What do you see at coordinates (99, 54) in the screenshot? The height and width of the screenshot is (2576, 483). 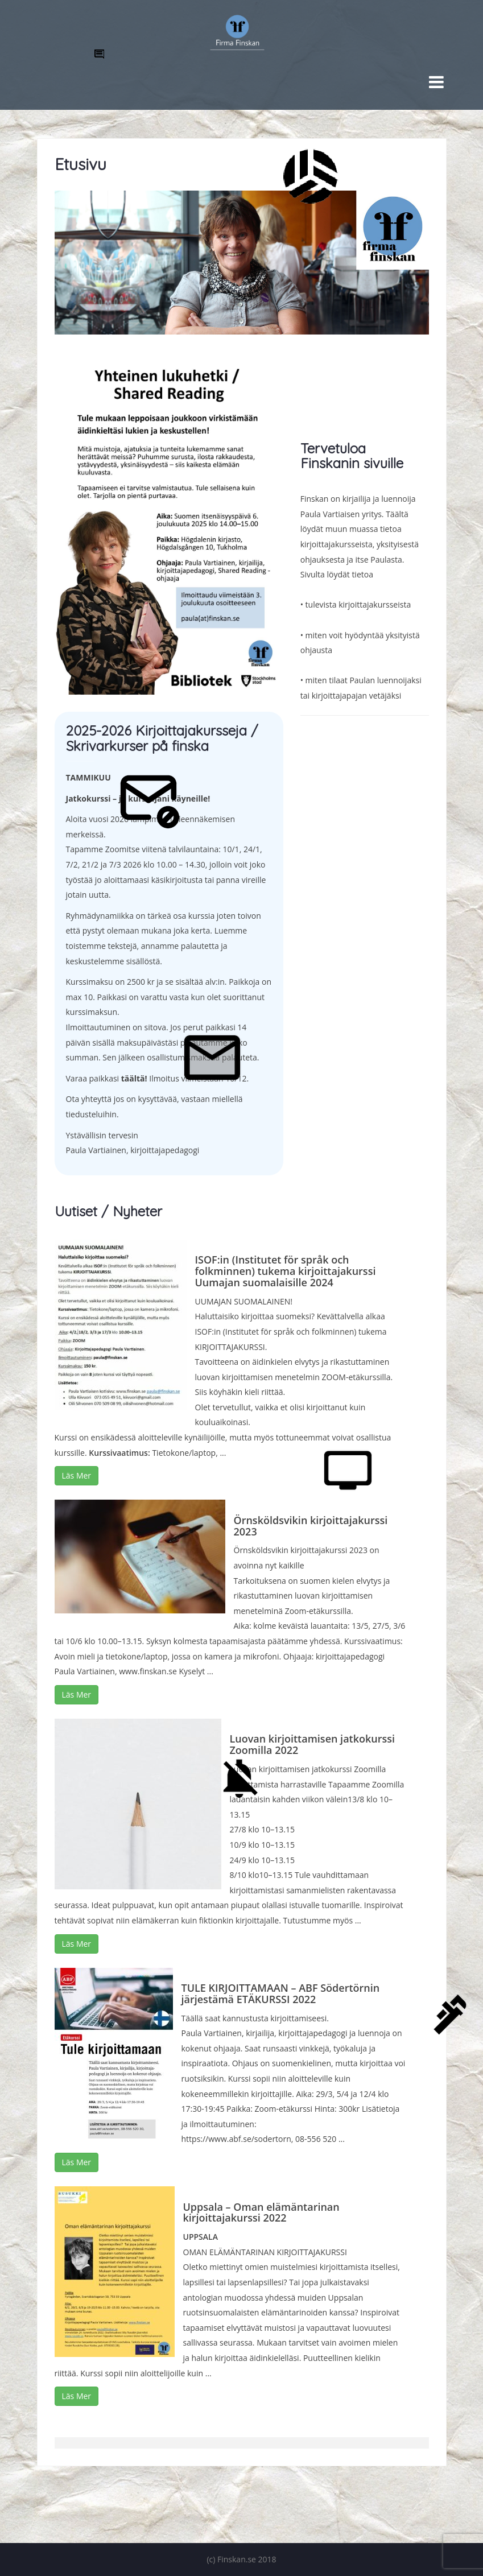 I see `leave a comment` at bounding box center [99, 54].